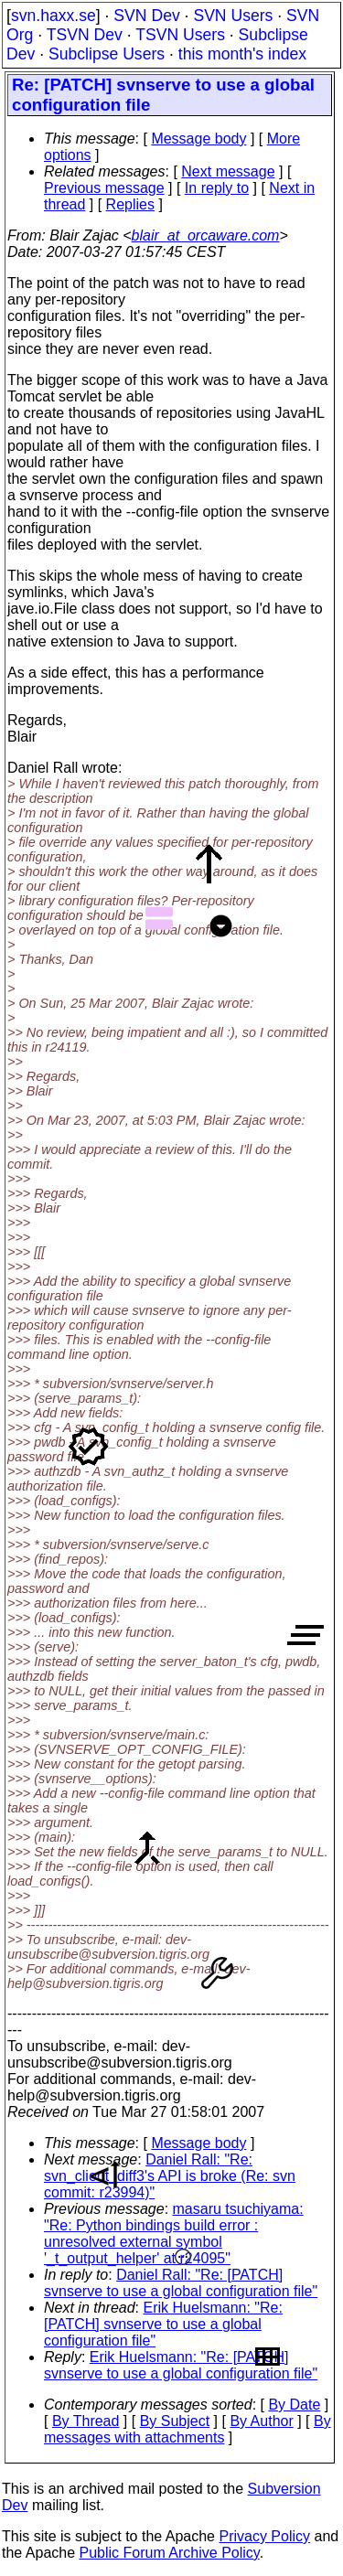 The image size is (343, 2576). Describe the element at coordinates (209, 863) in the screenshot. I see `indicates north direction on a map or compass` at that location.